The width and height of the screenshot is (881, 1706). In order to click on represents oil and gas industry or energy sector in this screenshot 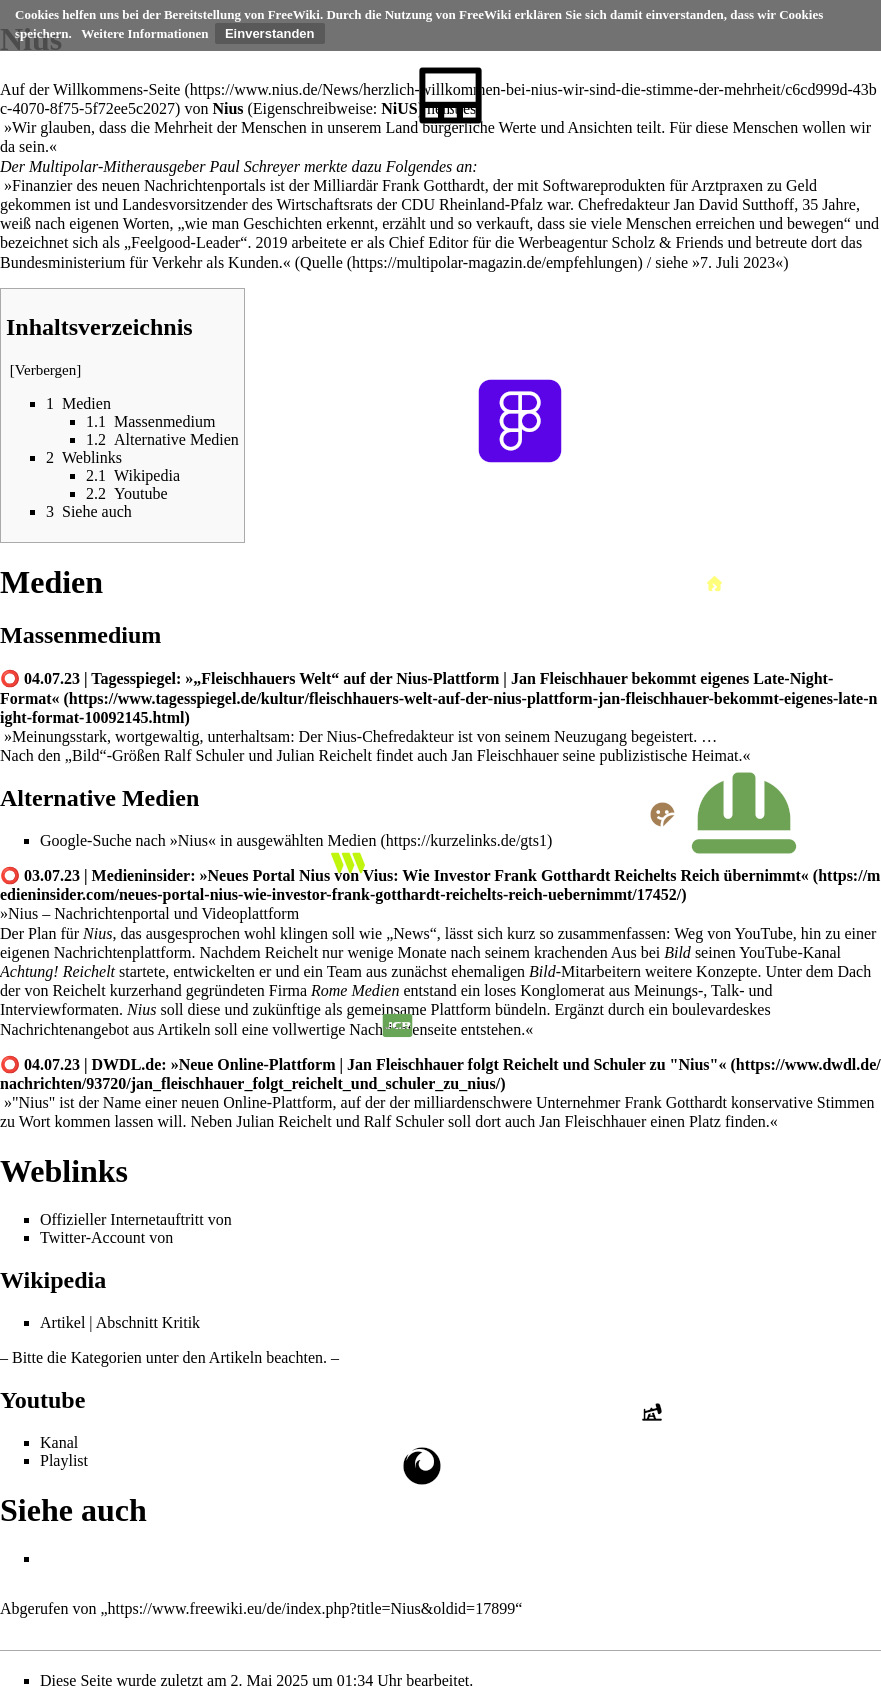, I will do `click(652, 1412)`.